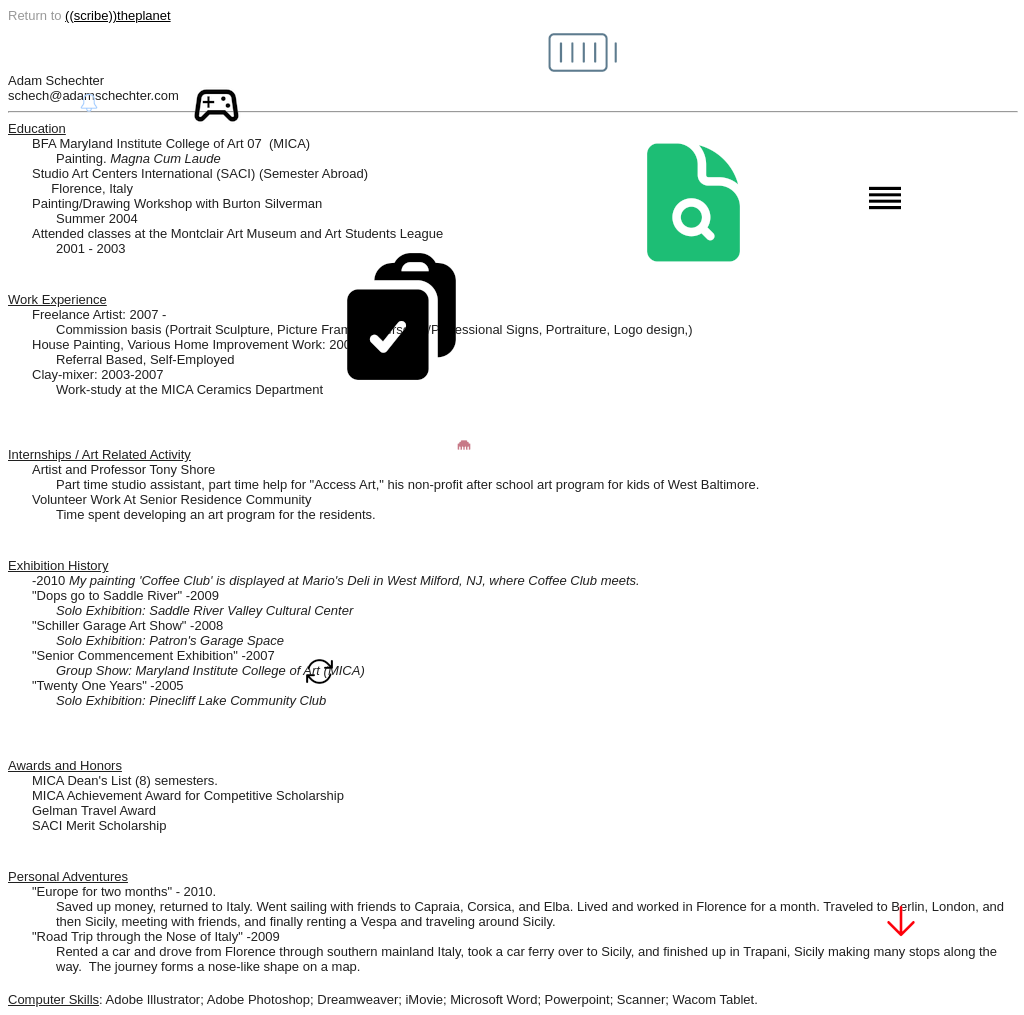  Describe the element at coordinates (89, 103) in the screenshot. I see `view notifications` at that location.